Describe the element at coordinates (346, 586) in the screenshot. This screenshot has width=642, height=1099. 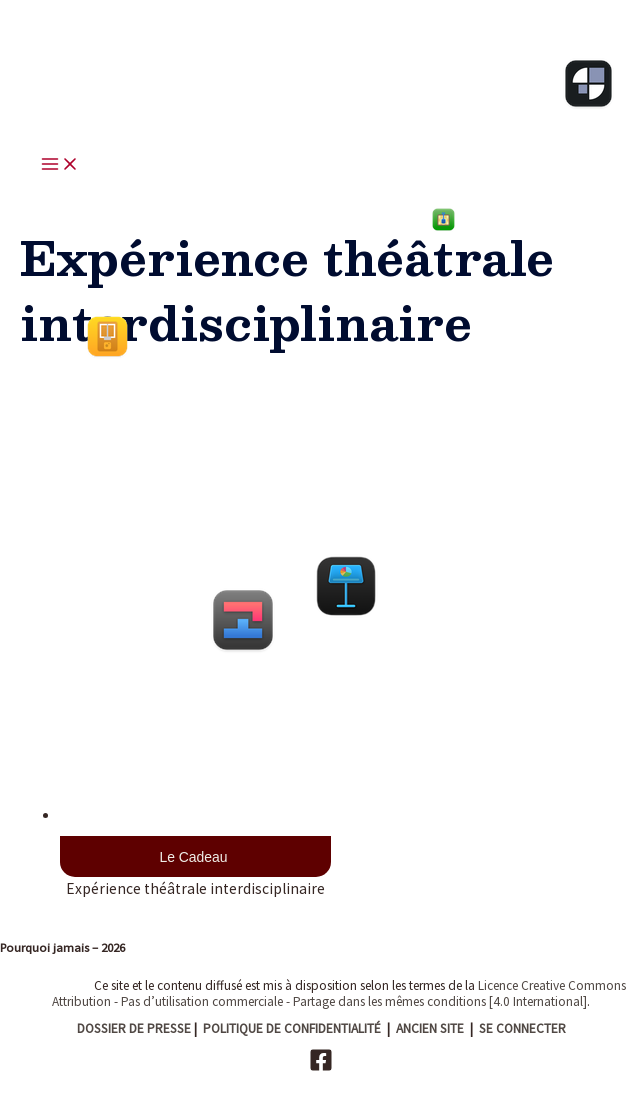
I see `open keynote to create or edit presentations` at that location.